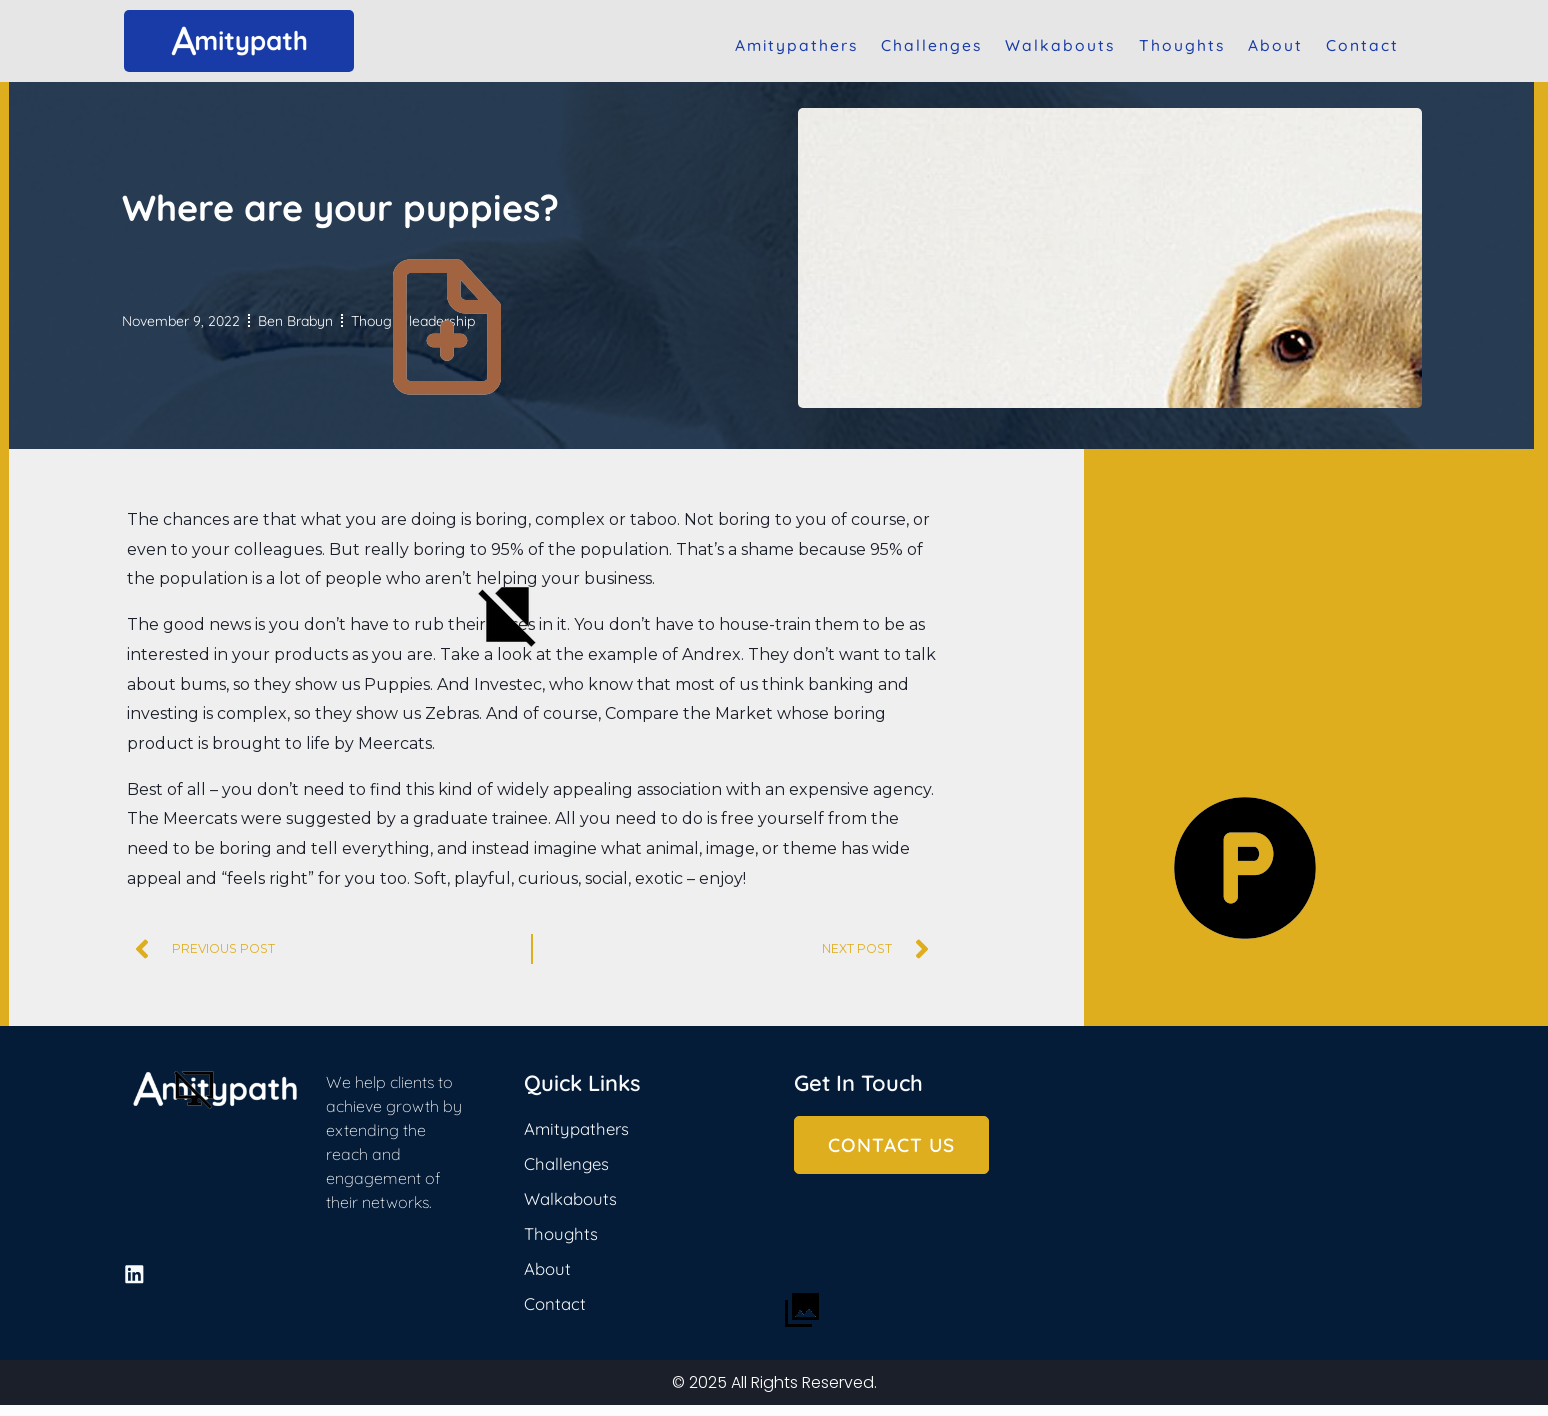 This screenshot has width=1548, height=1416. I want to click on find nearby parking locations, so click(1245, 868).